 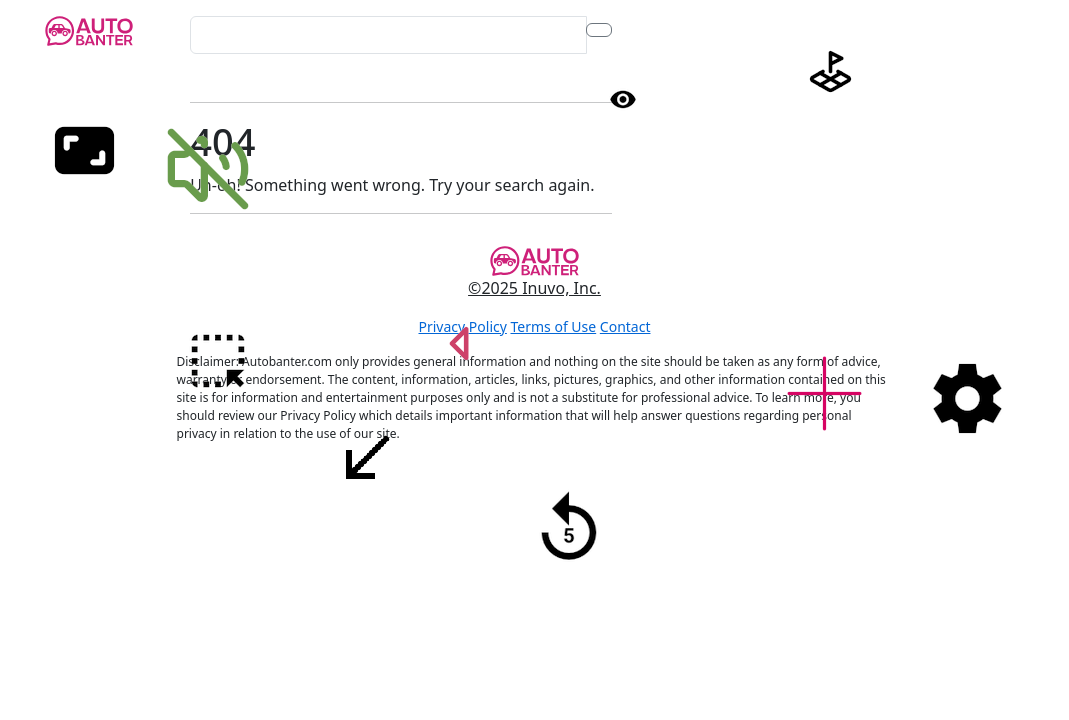 I want to click on mute audio or sound, so click(x=208, y=169).